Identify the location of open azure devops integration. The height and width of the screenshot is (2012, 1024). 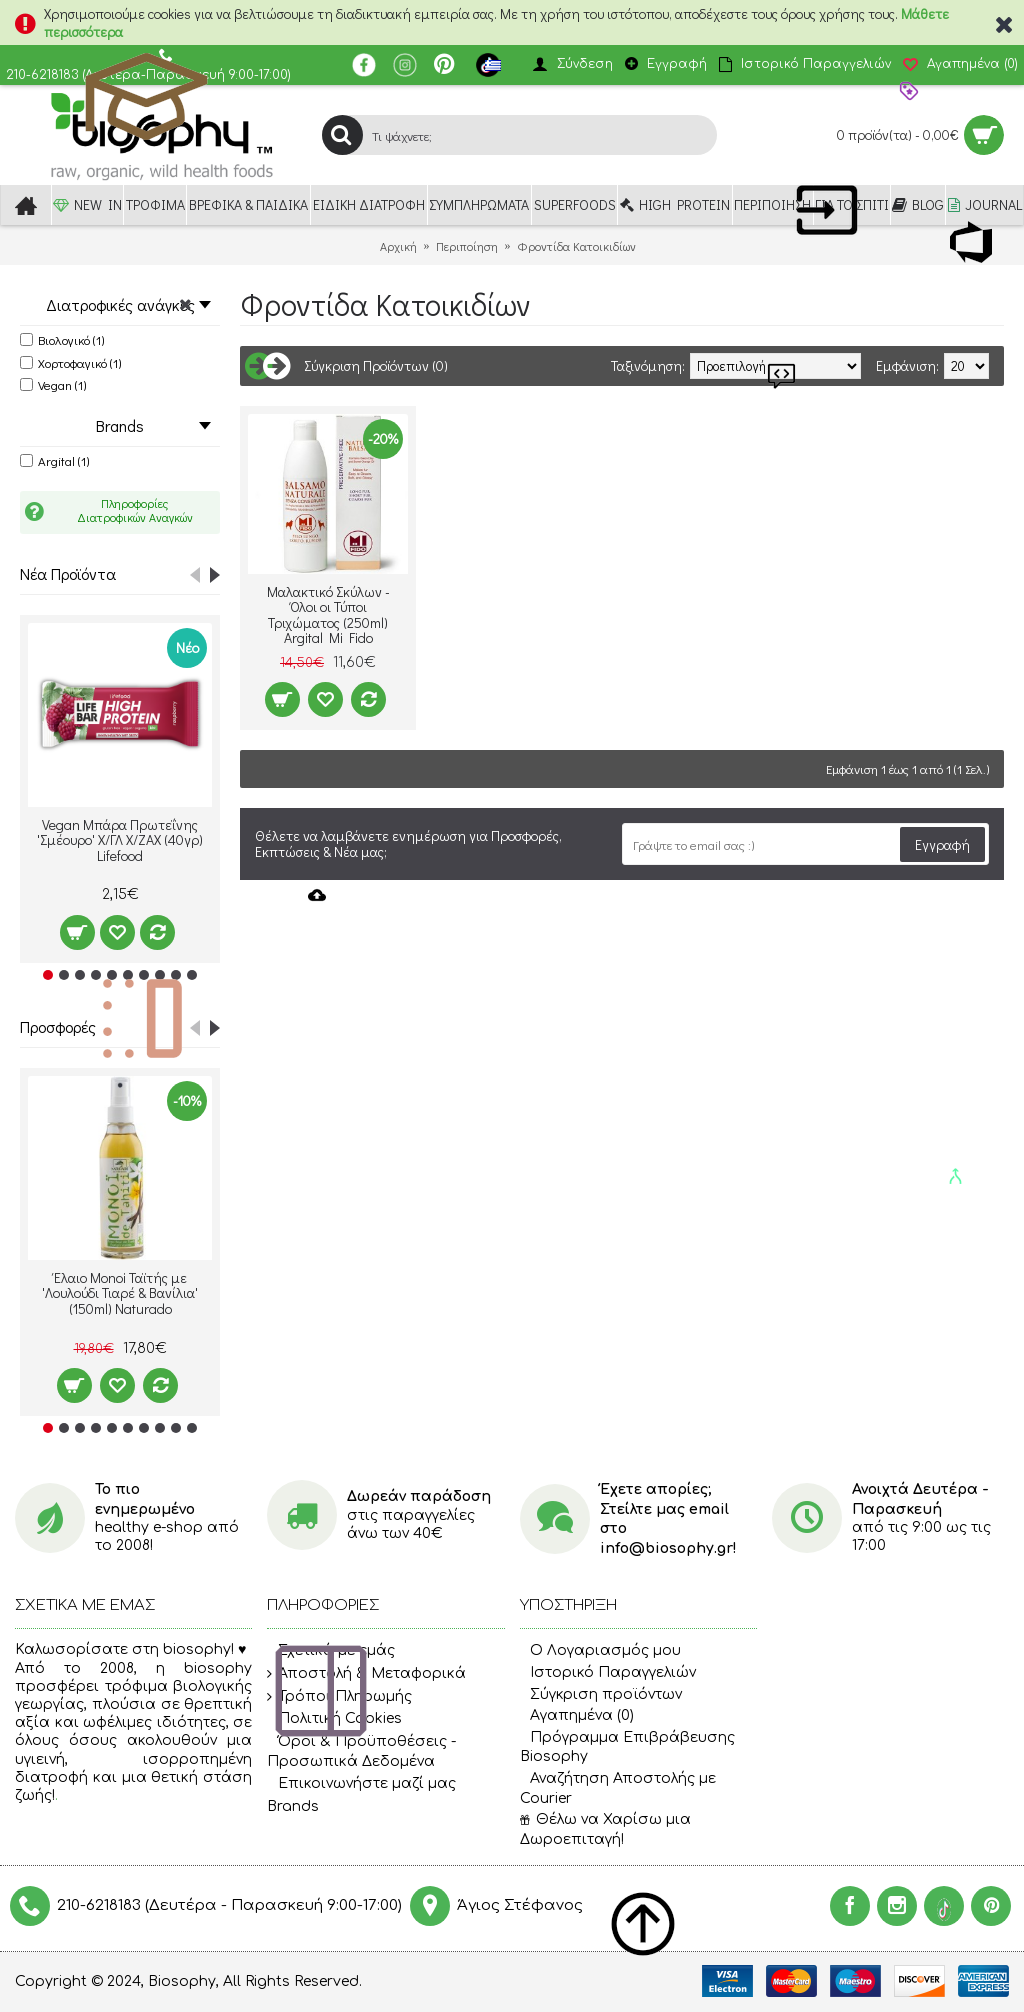
(971, 242).